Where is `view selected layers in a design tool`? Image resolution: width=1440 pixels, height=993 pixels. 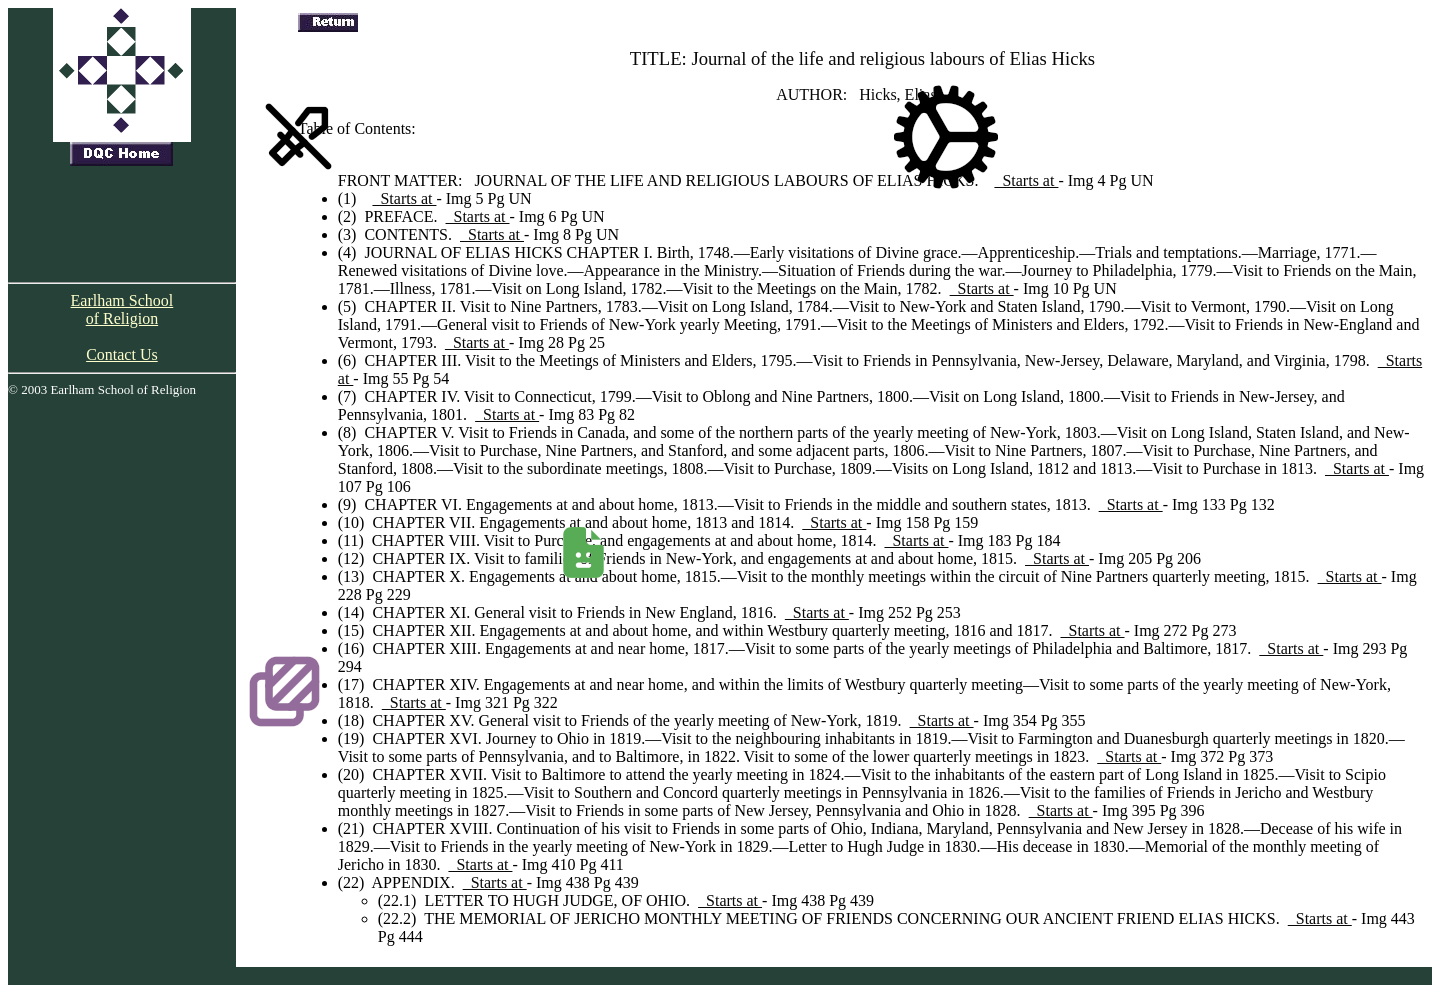 view selected layers in a design tool is located at coordinates (284, 691).